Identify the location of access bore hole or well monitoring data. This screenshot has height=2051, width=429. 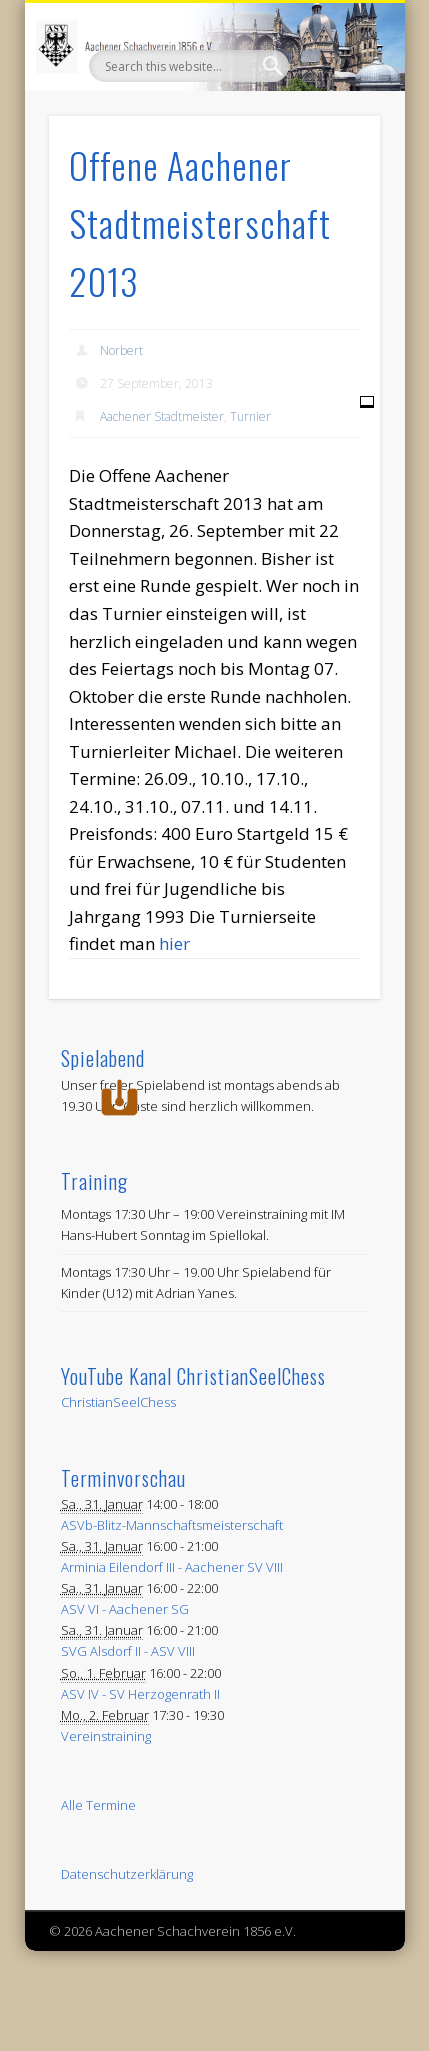
(119, 1097).